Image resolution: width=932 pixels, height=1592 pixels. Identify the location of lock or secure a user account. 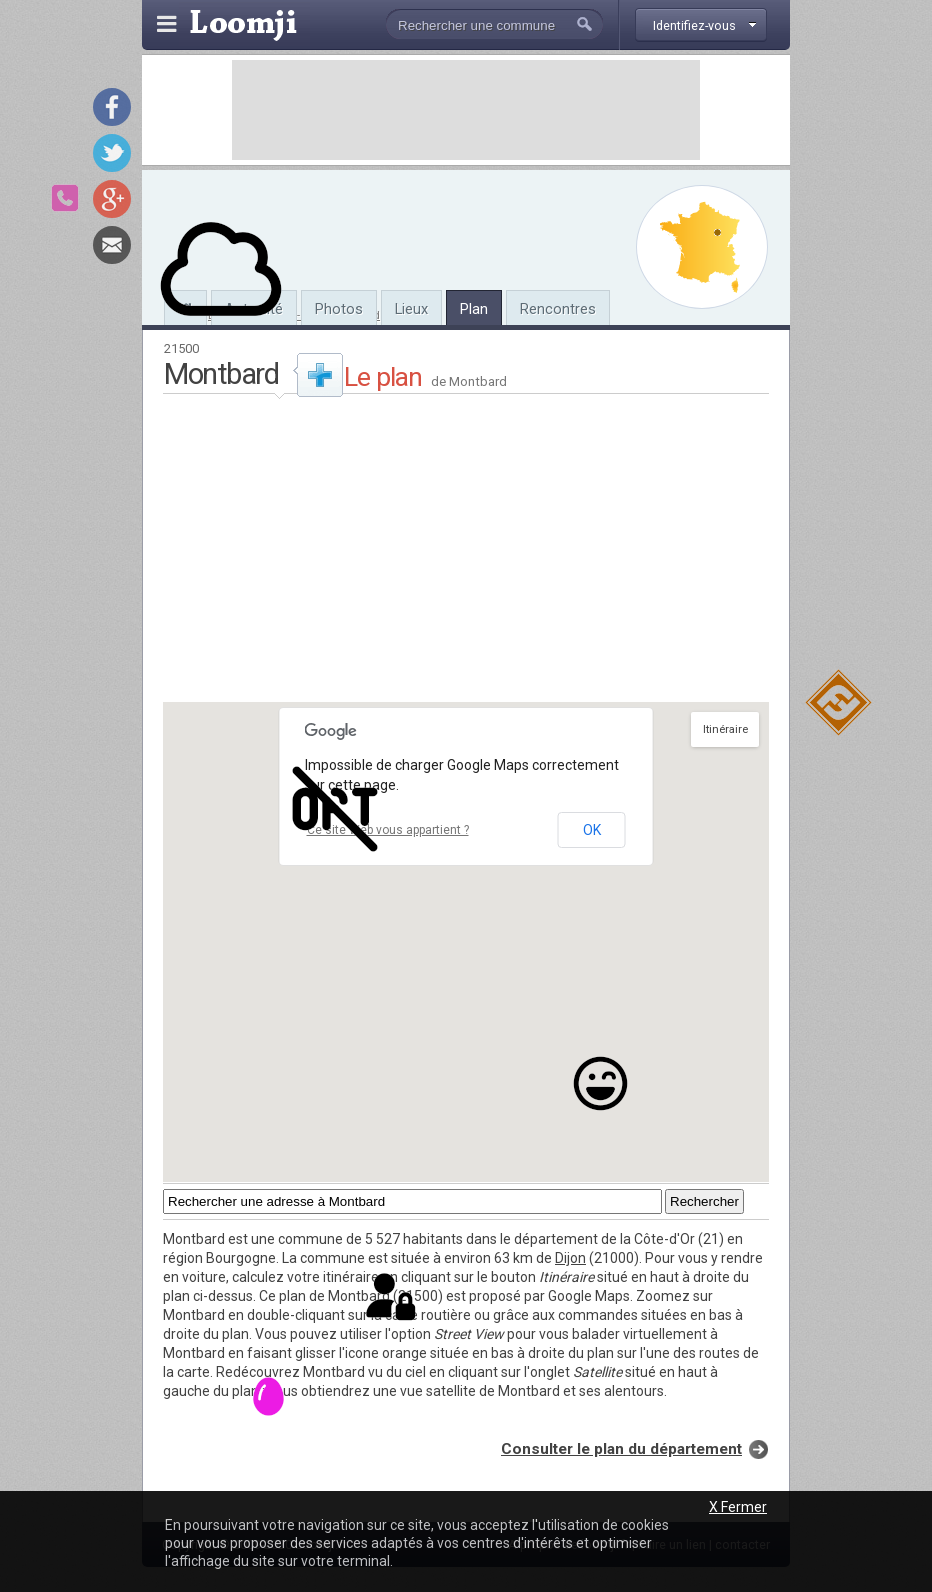
(390, 1295).